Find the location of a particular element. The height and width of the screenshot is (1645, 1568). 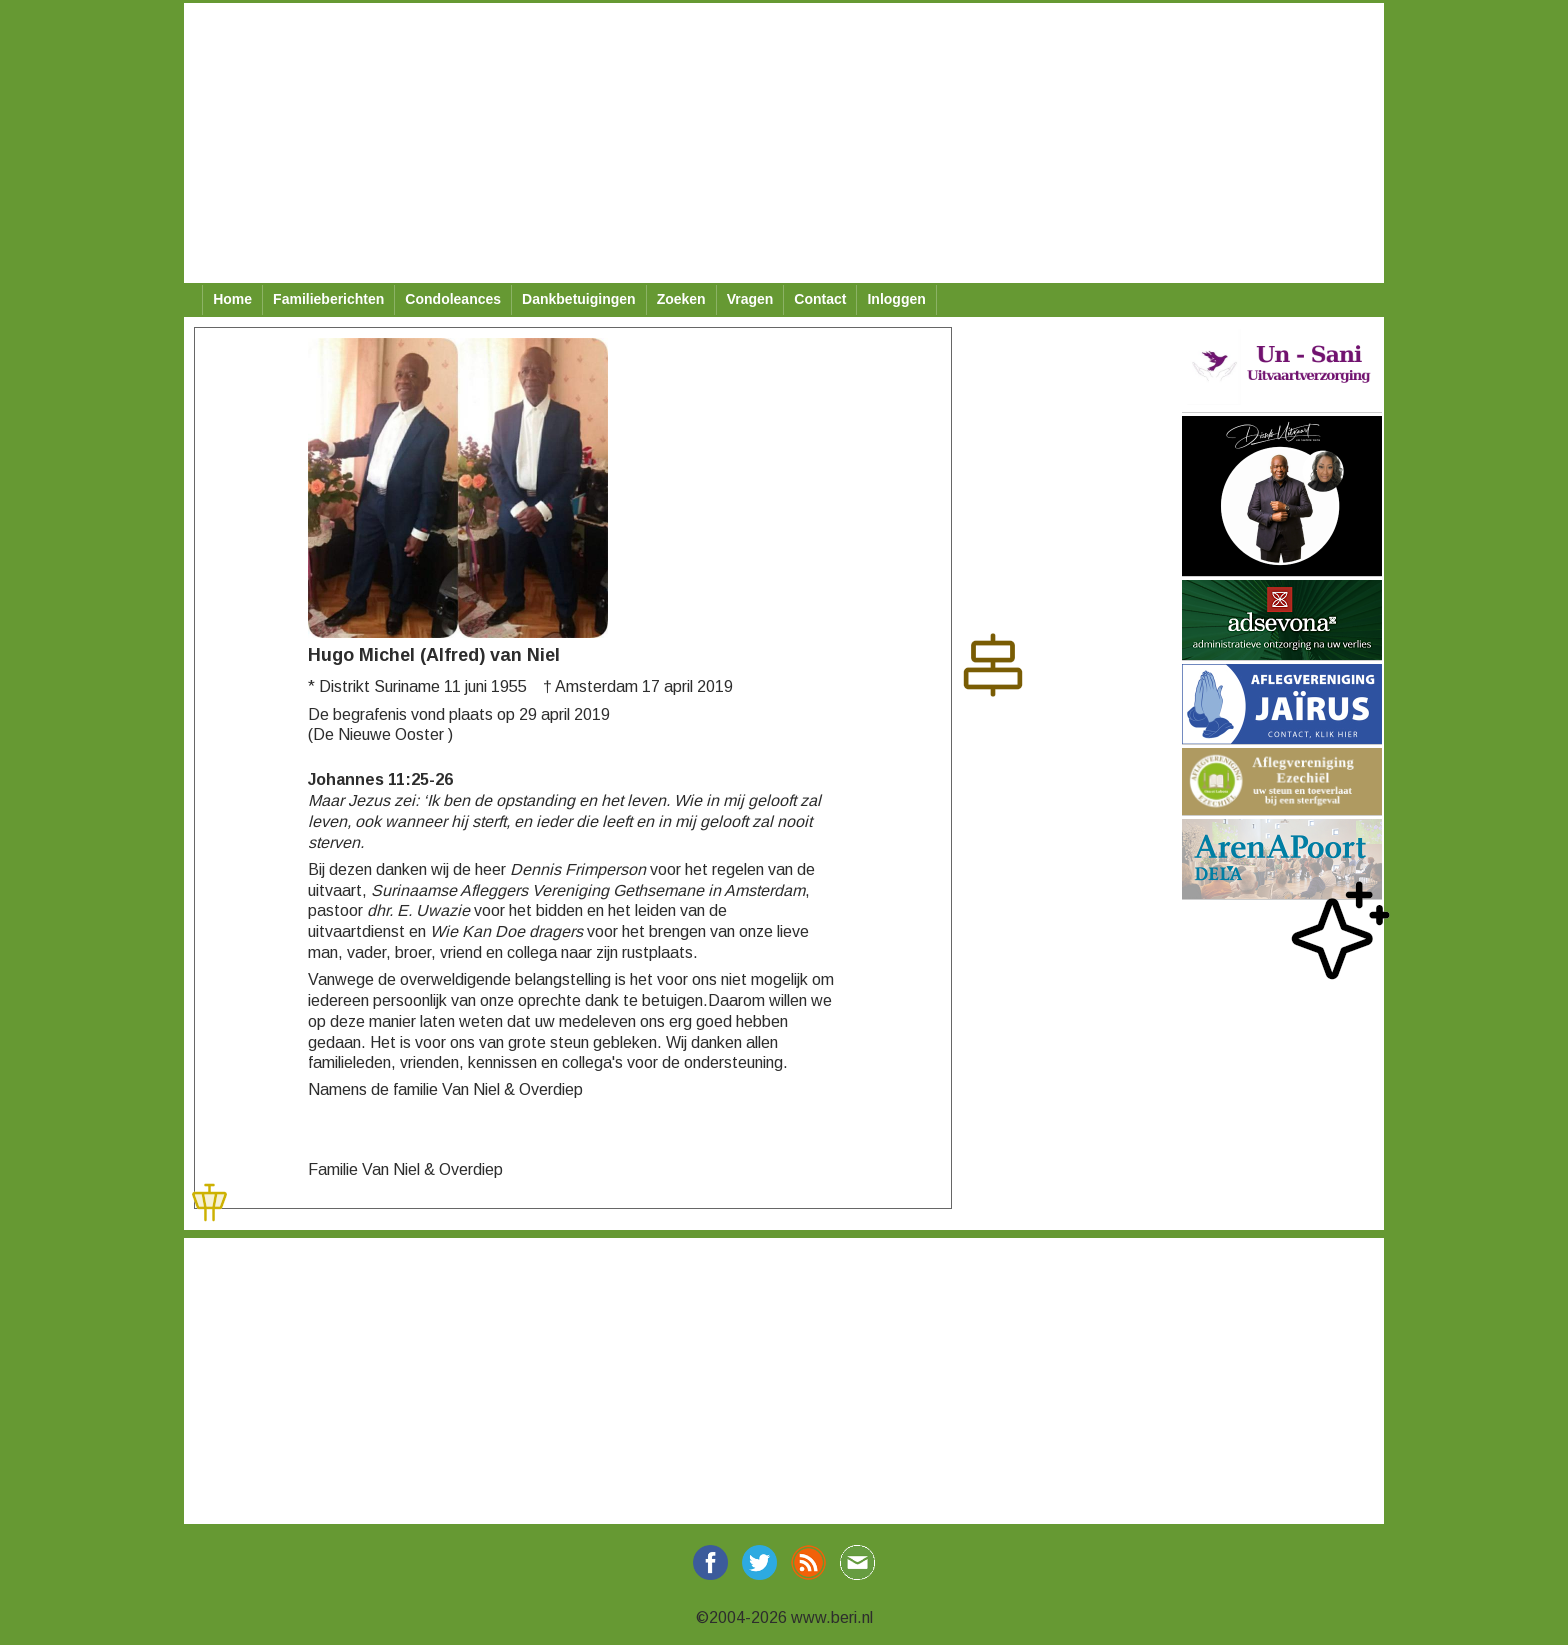

access air traffic control features is located at coordinates (209, 1202).